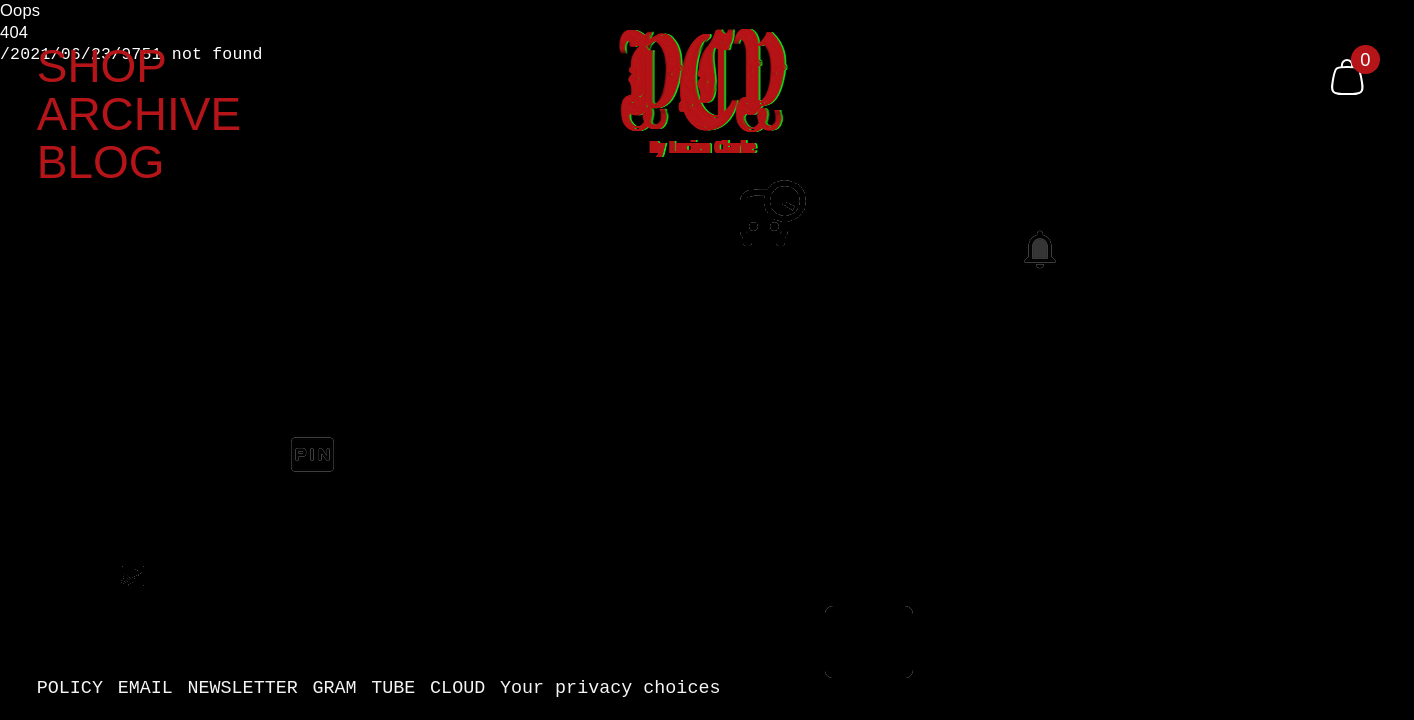 The height and width of the screenshot is (720, 1414). What do you see at coordinates (869, 642) in the screenshot?
I see `view featured or highlighted video content` at bounding box center [869, 642].